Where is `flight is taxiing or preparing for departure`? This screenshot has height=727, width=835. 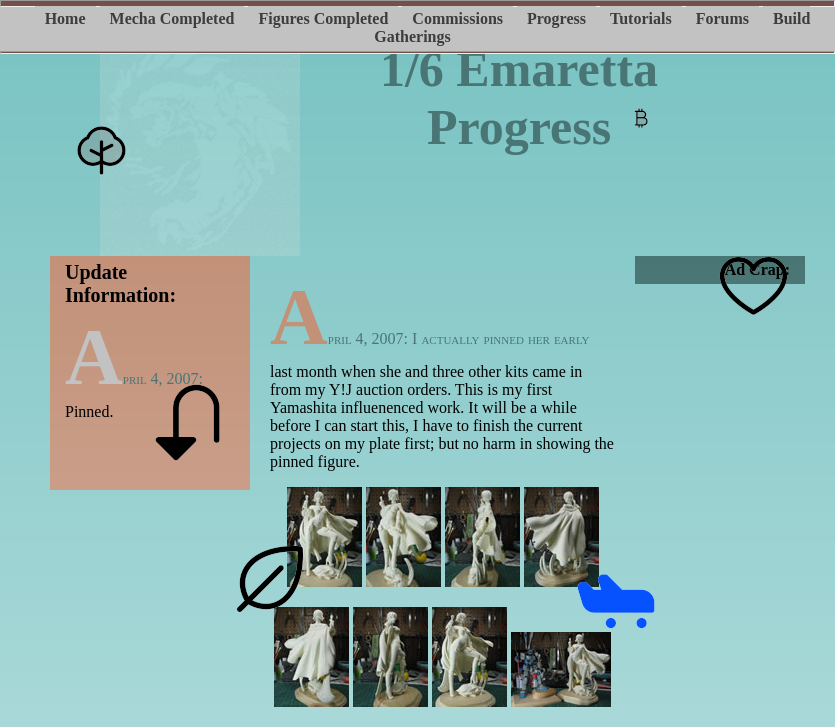
flight is taxiing or preparing for departure is located at coordinates (616, 600).